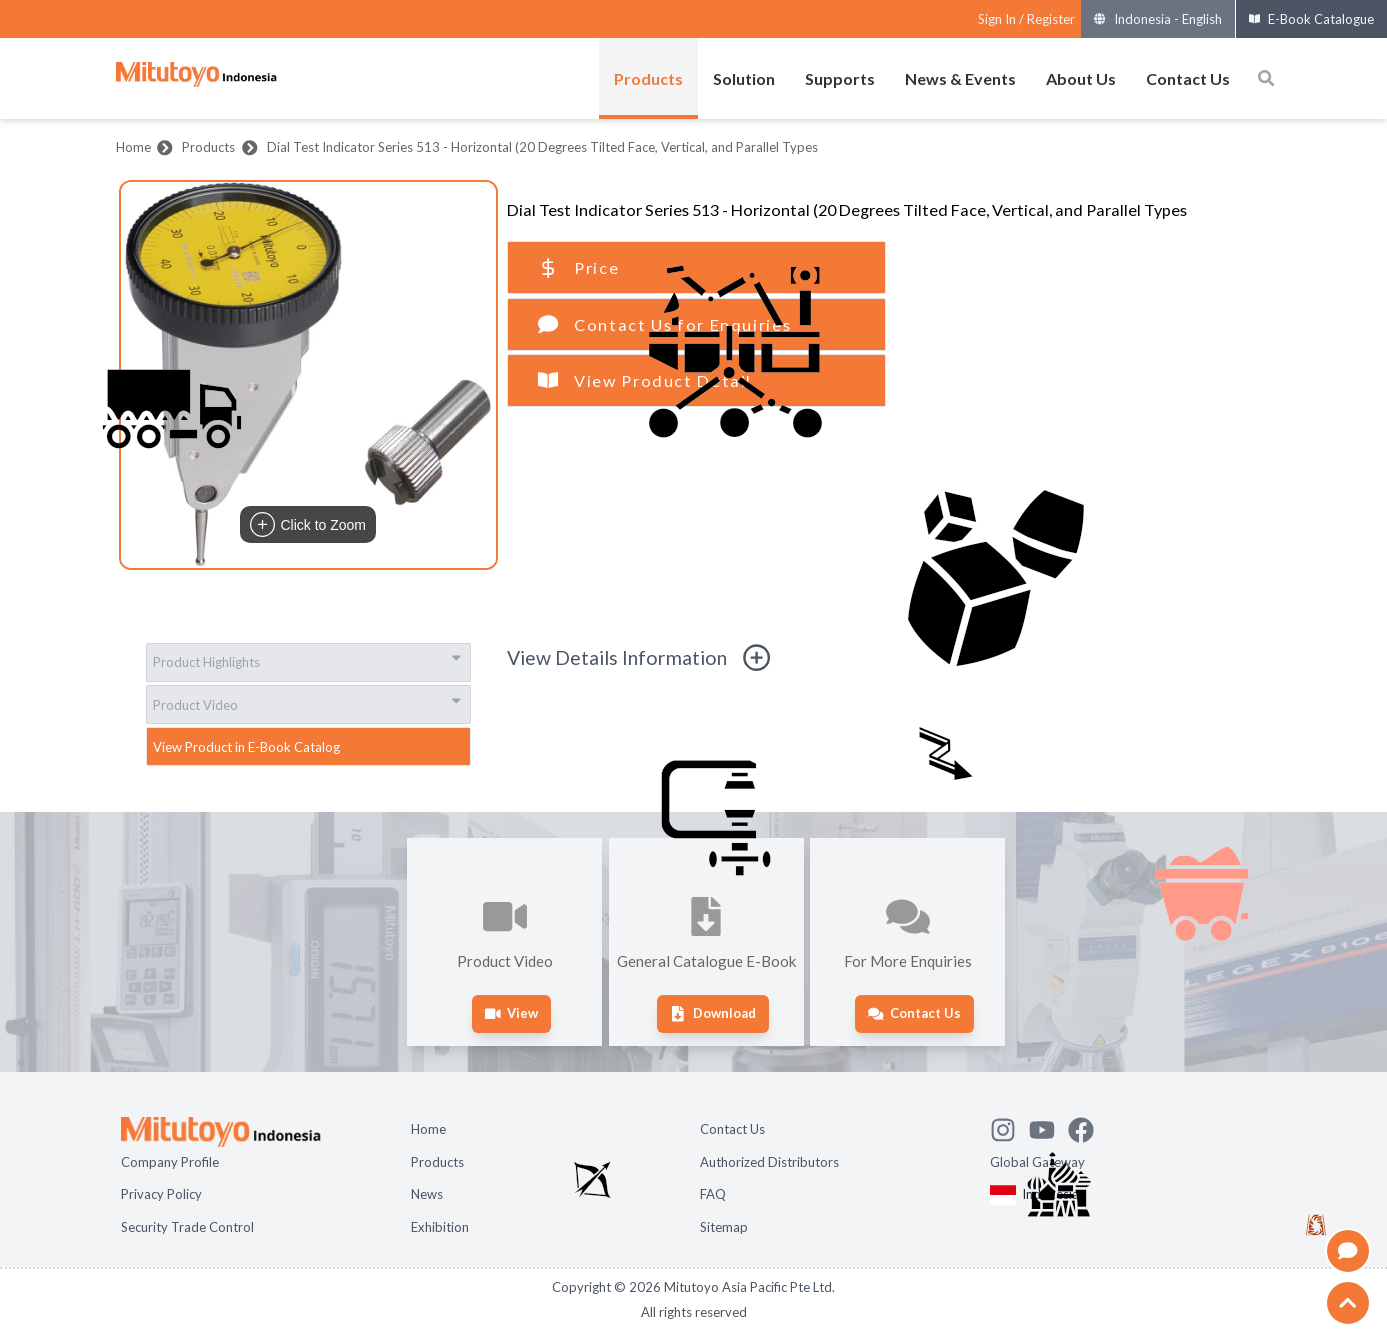  Describe the element at coordinates (713, 820) in the screenshot. I see `clamp or secure an object in place` at that location.